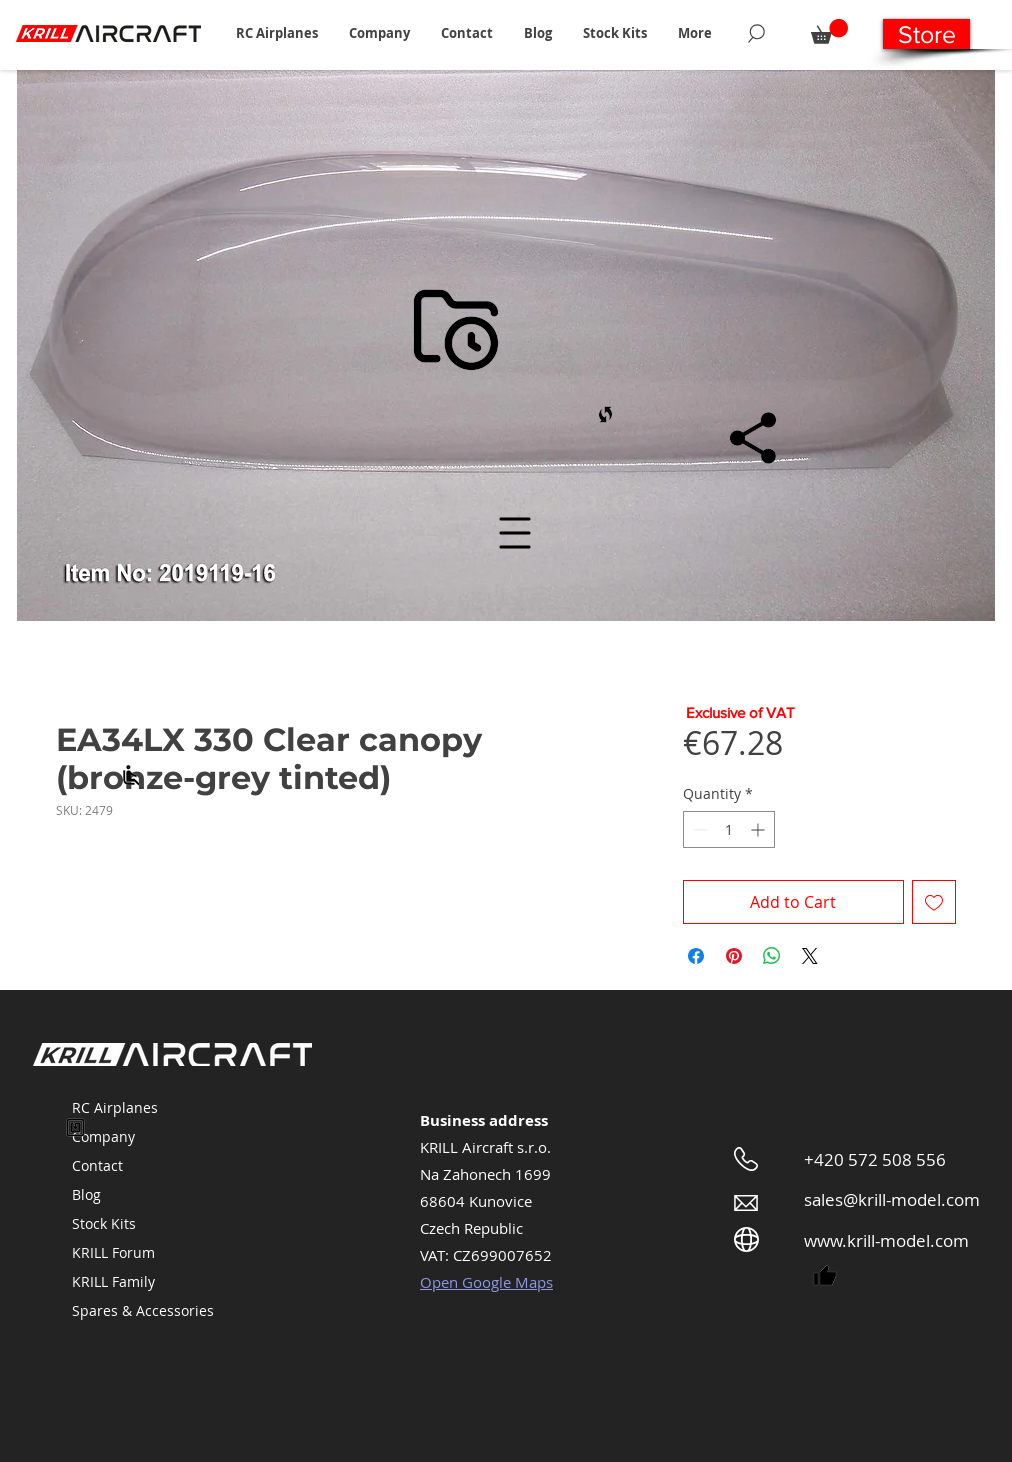  I want to click on share this content with others, so click(753, 438).